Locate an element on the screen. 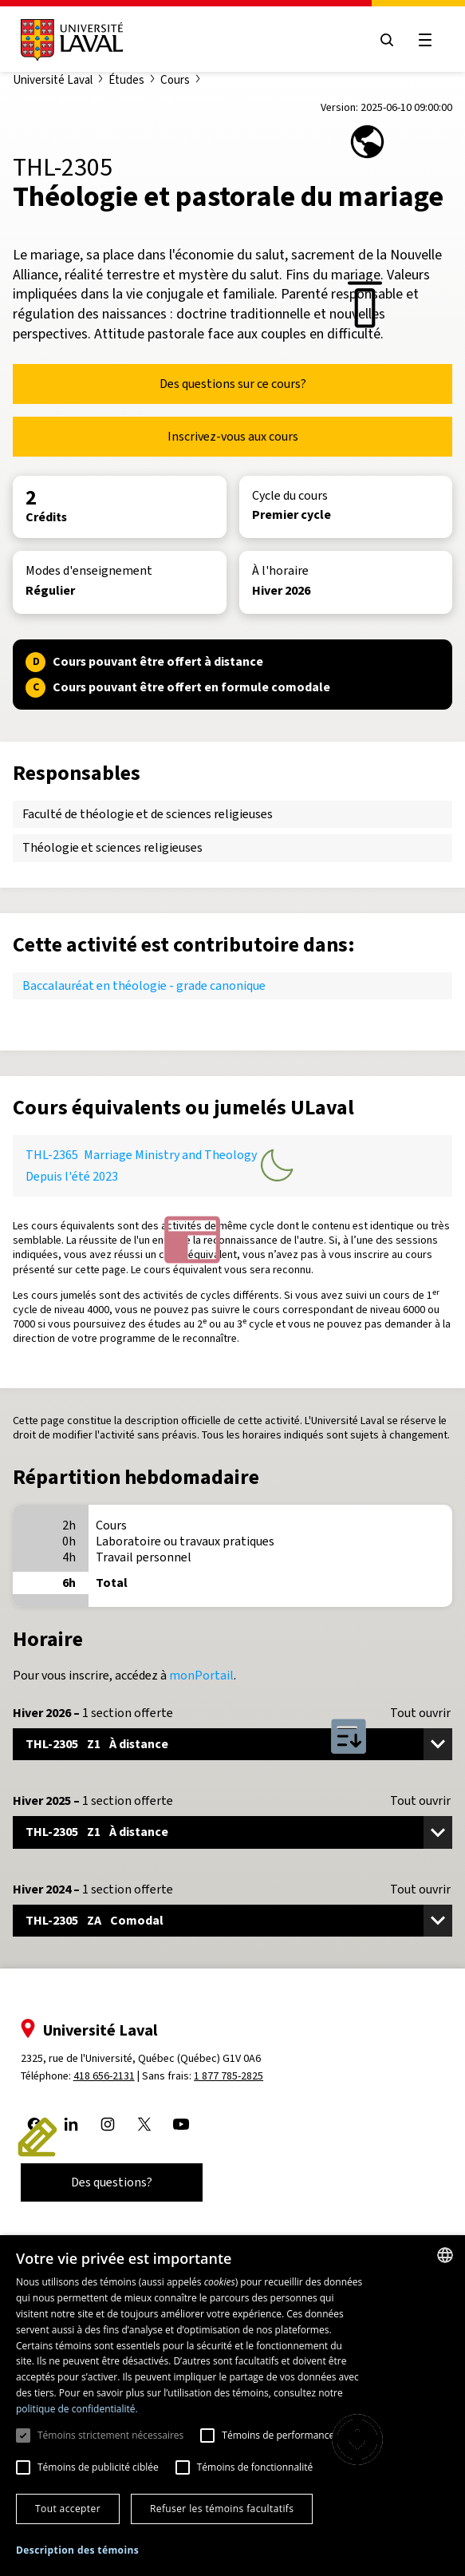 The image size is (465, 2576). sort items in ascending order is located at coordinates (349, 1736).